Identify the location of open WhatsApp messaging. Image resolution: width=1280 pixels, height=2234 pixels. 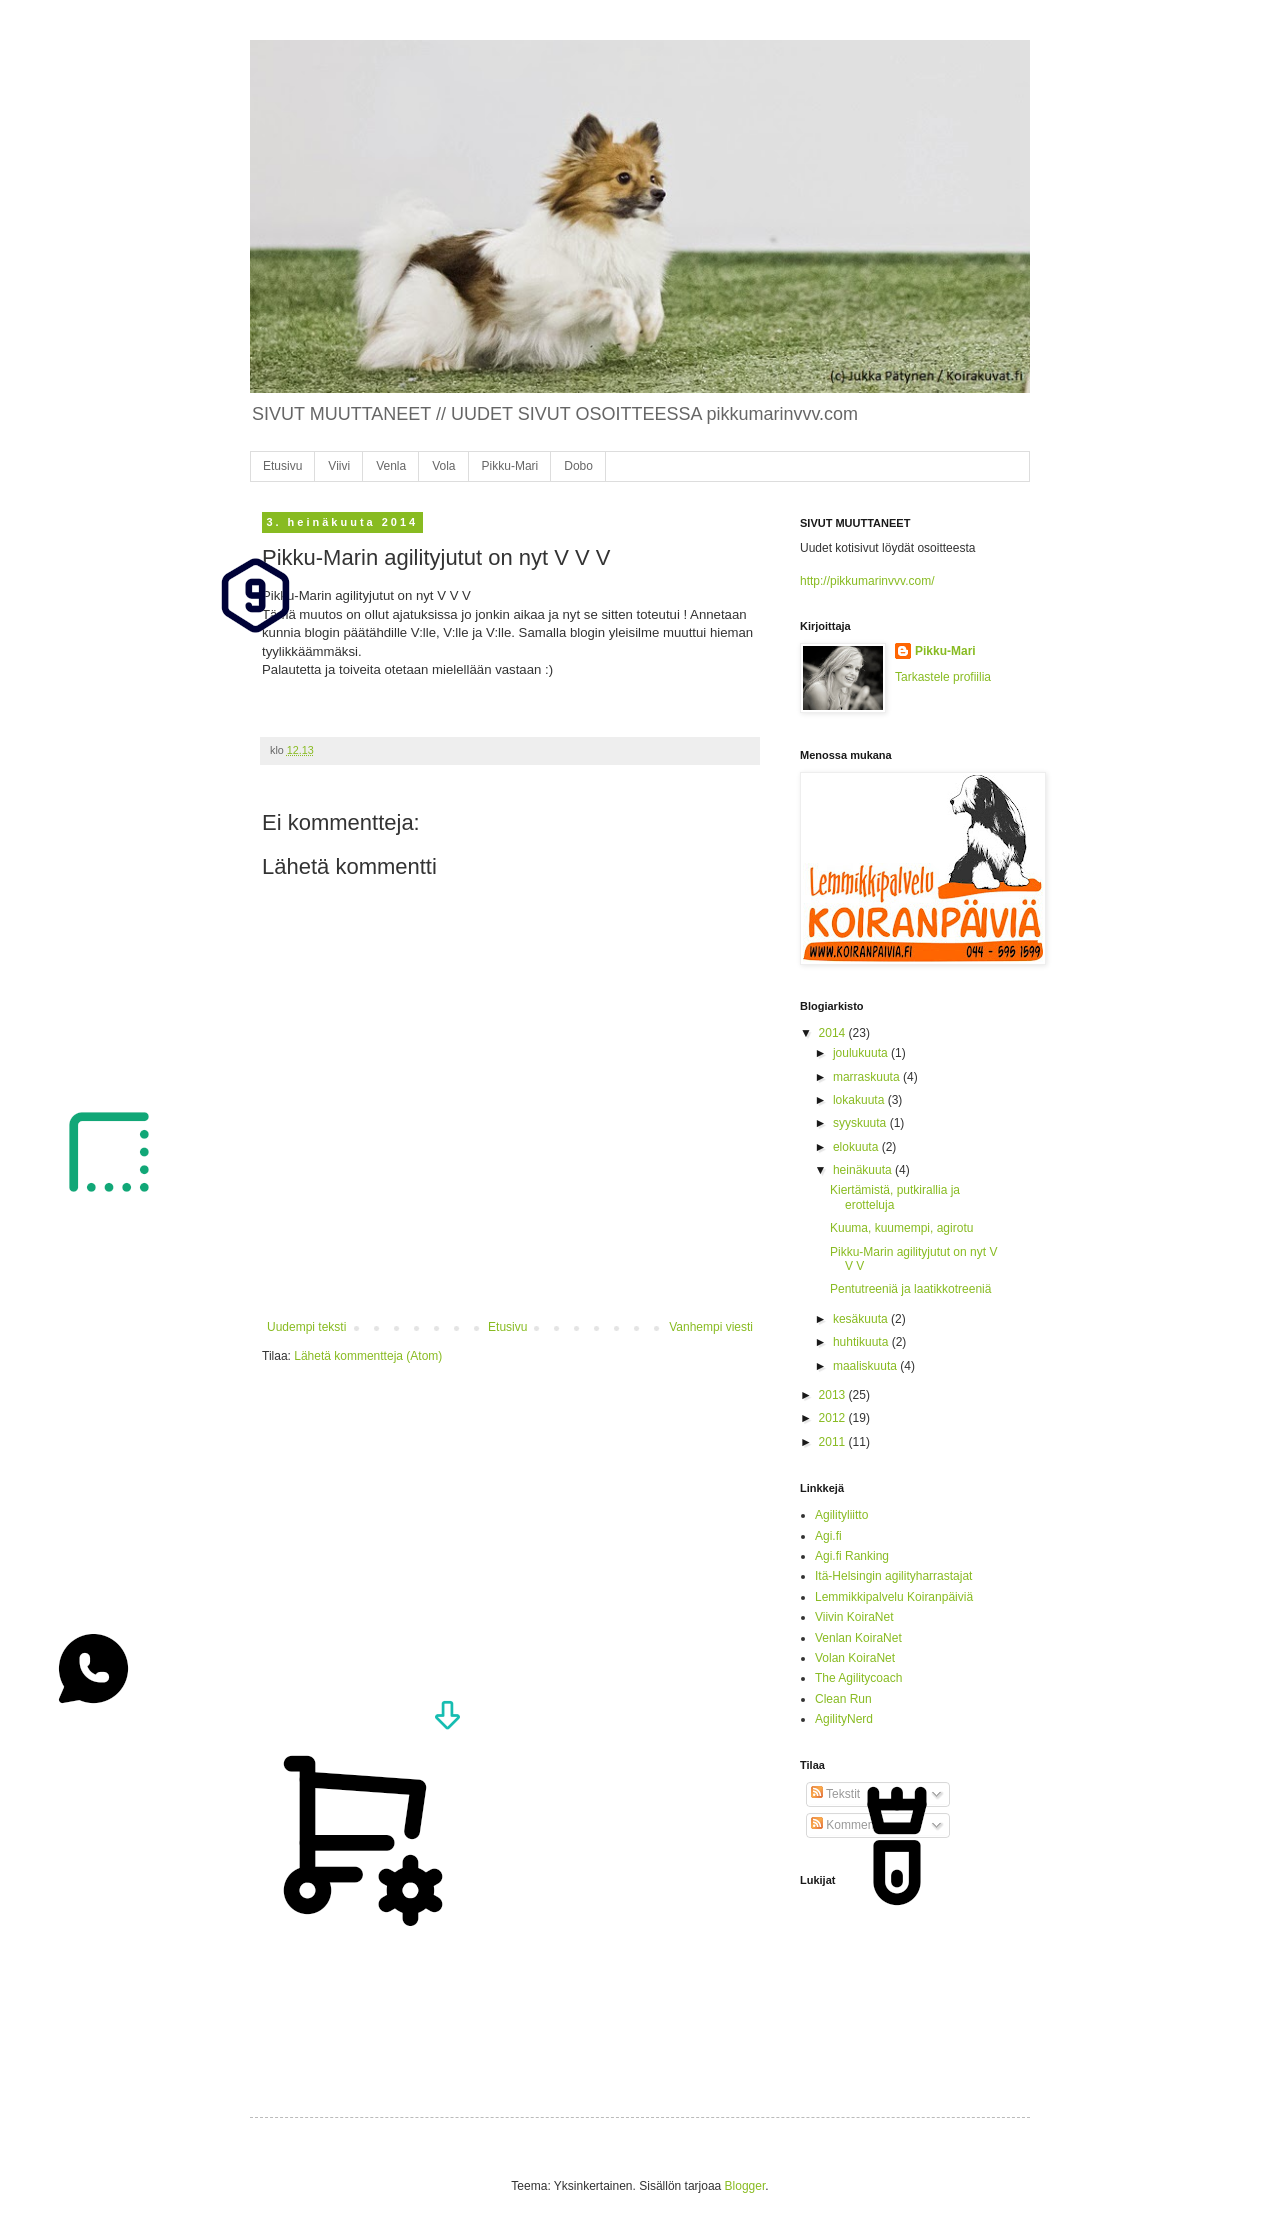
(93, 1668).